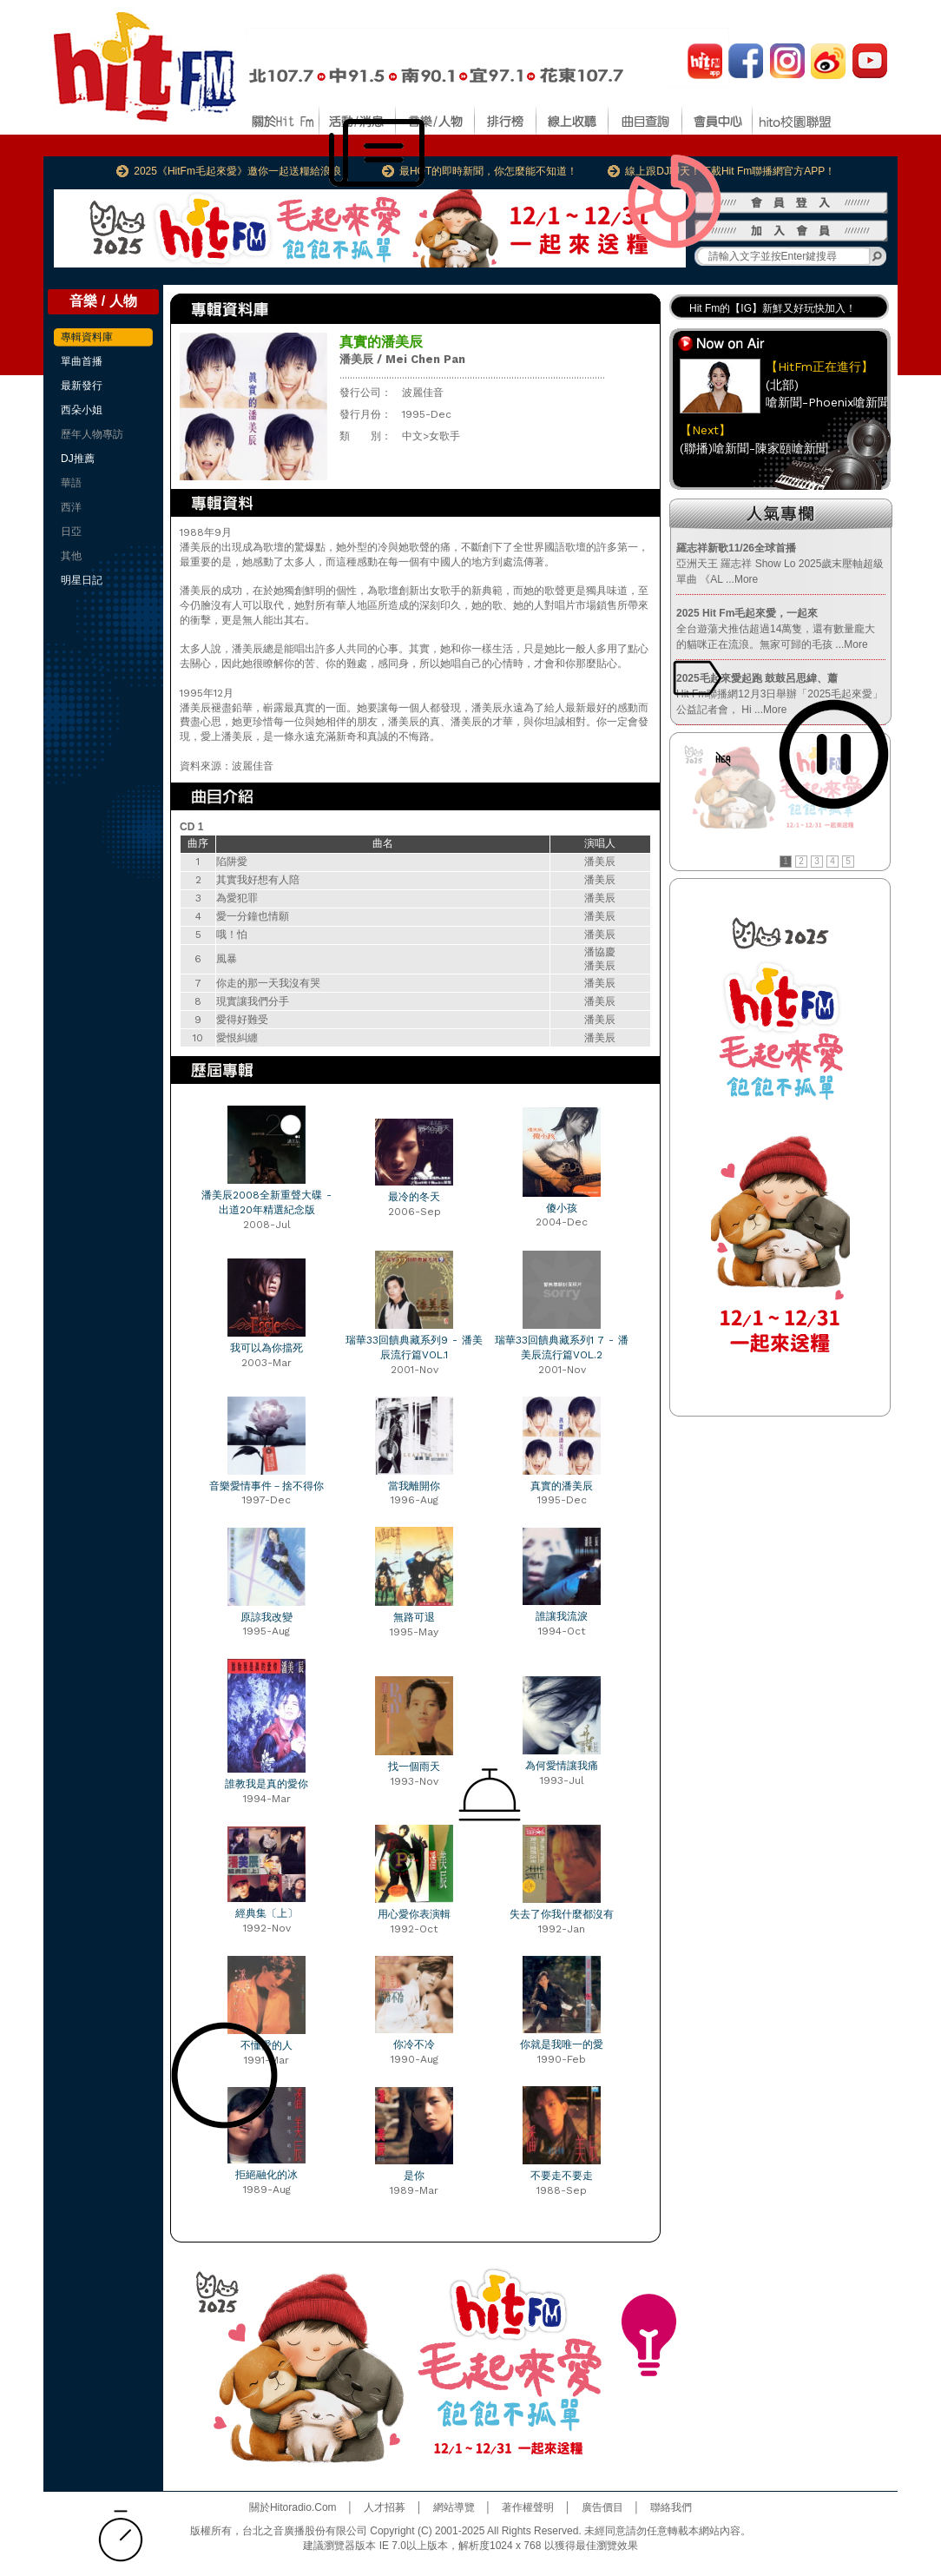  Describe the element at coordinates (695, 677) in the screenshot. I see `add a tag or label to an item` at that location.